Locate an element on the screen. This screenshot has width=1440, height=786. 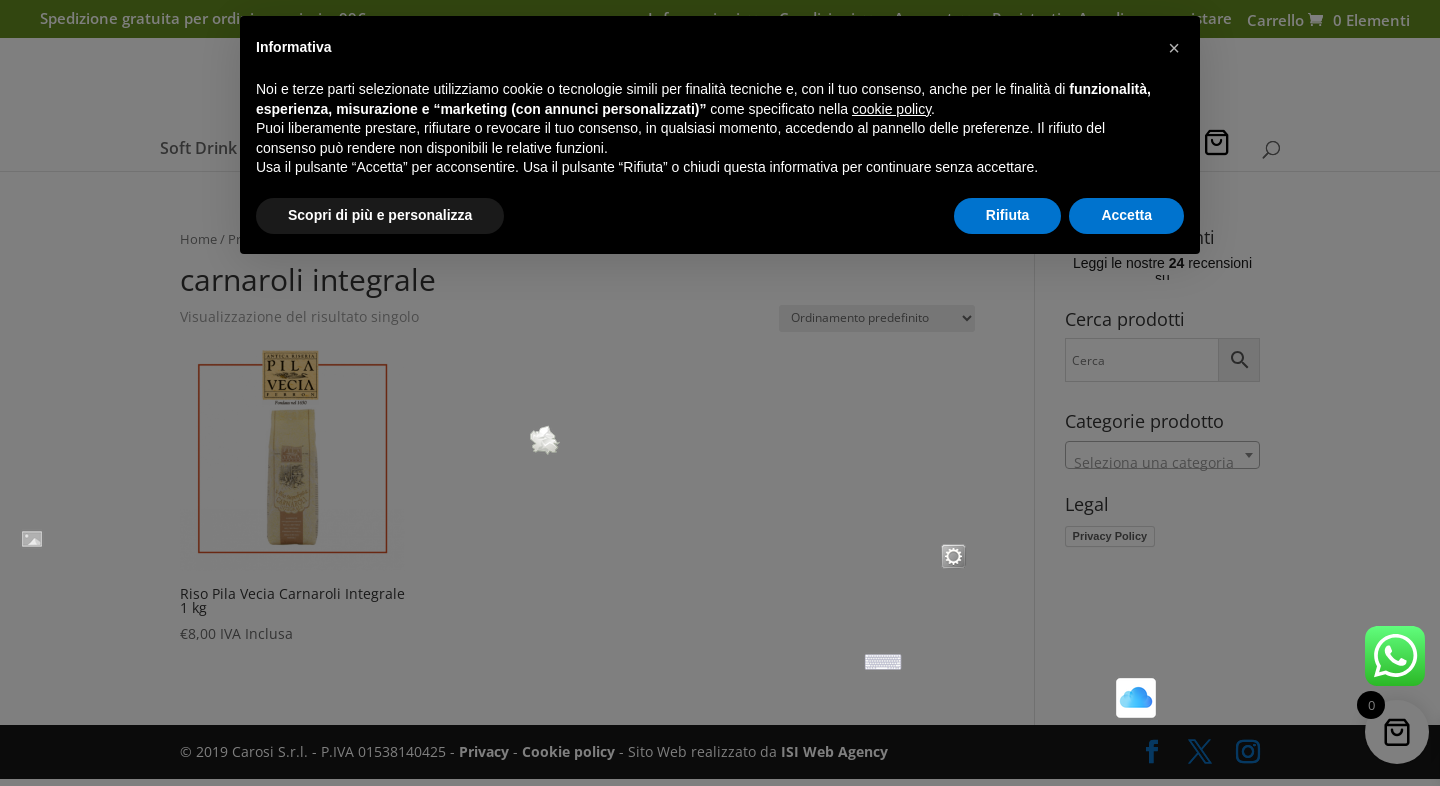
executable application file is located at coordinates (953, 556).